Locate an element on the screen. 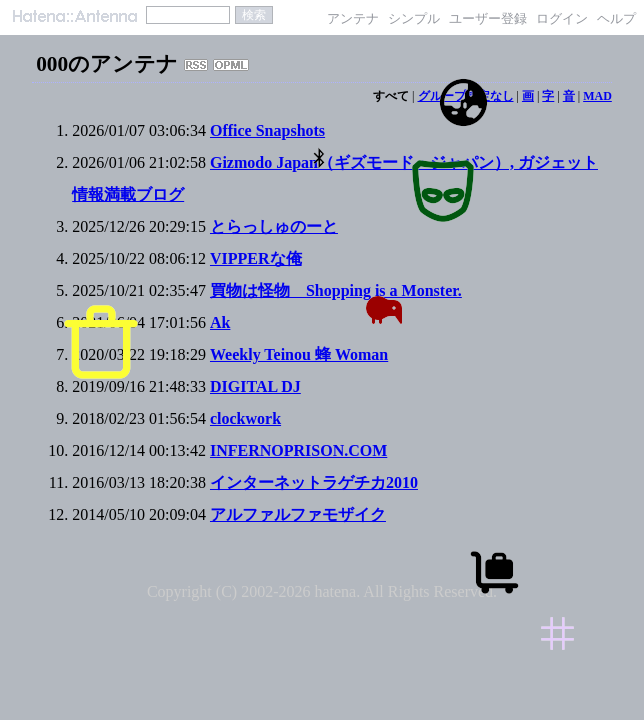 This screenshot has width=644, height=720. indicates a numeric variable or constant in code is located at coordinates (557, 633).